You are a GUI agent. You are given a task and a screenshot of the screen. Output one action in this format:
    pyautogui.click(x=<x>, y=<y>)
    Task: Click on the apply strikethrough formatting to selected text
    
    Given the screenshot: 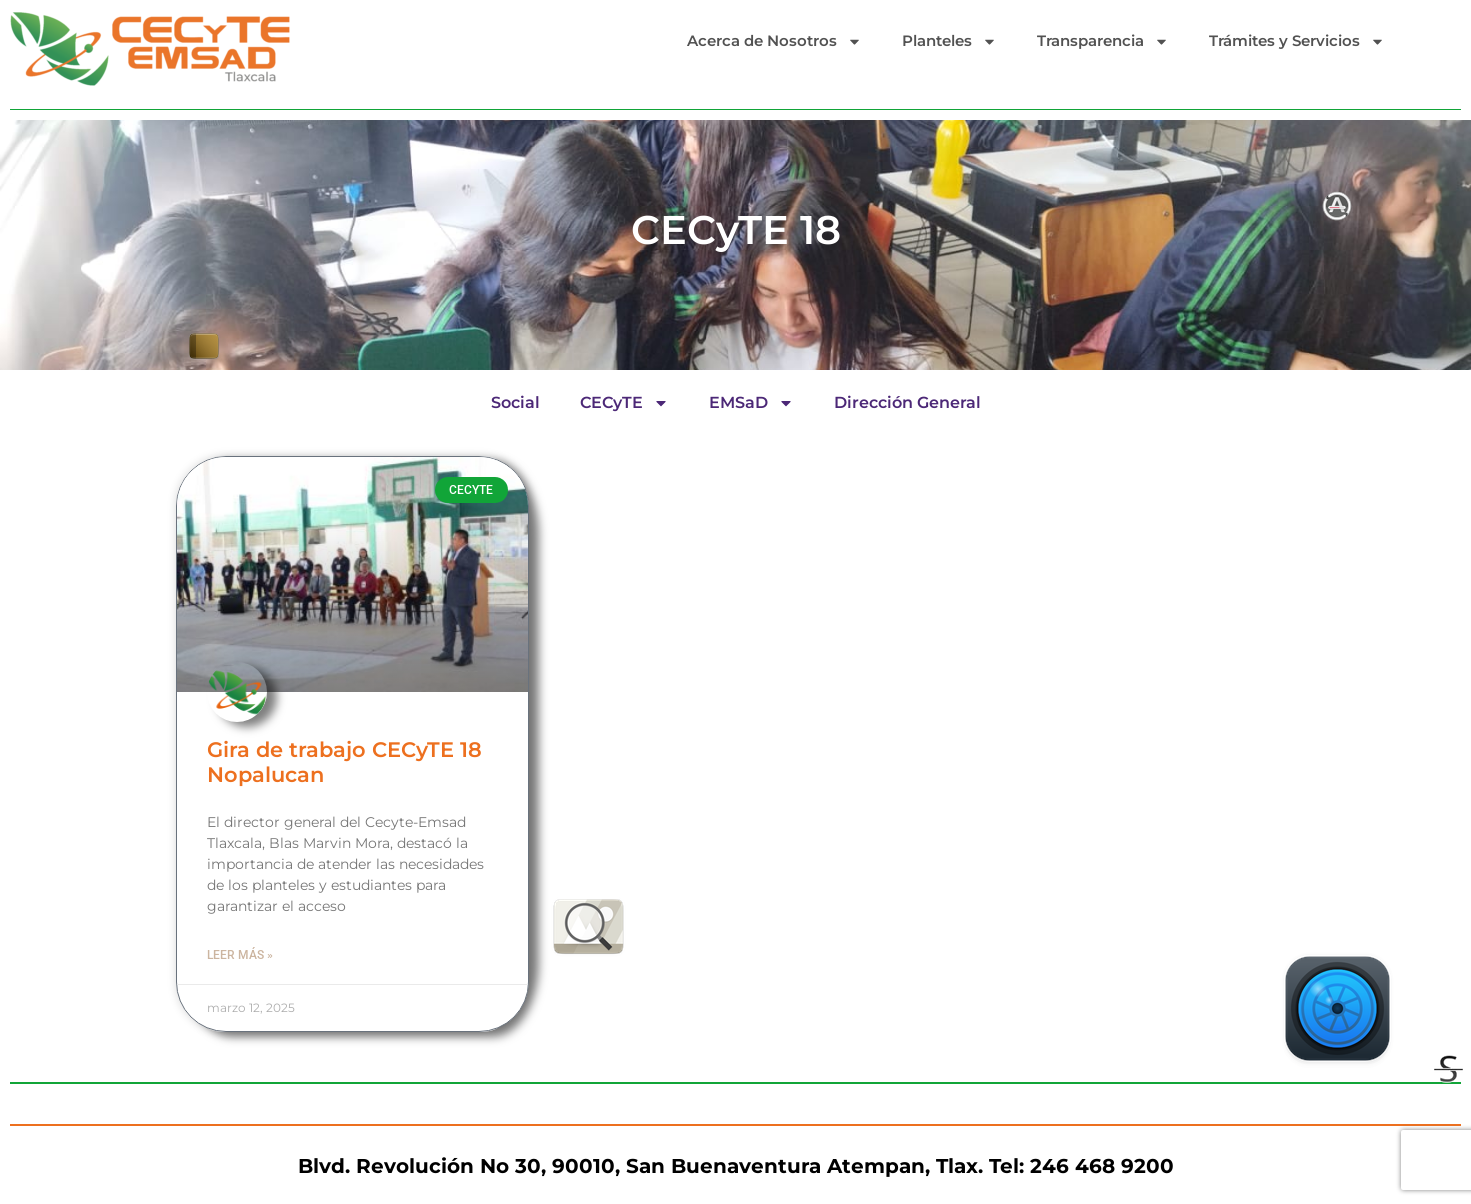 What is the action you would take?
    pyautogui.click(x=1448, y=1069)
    